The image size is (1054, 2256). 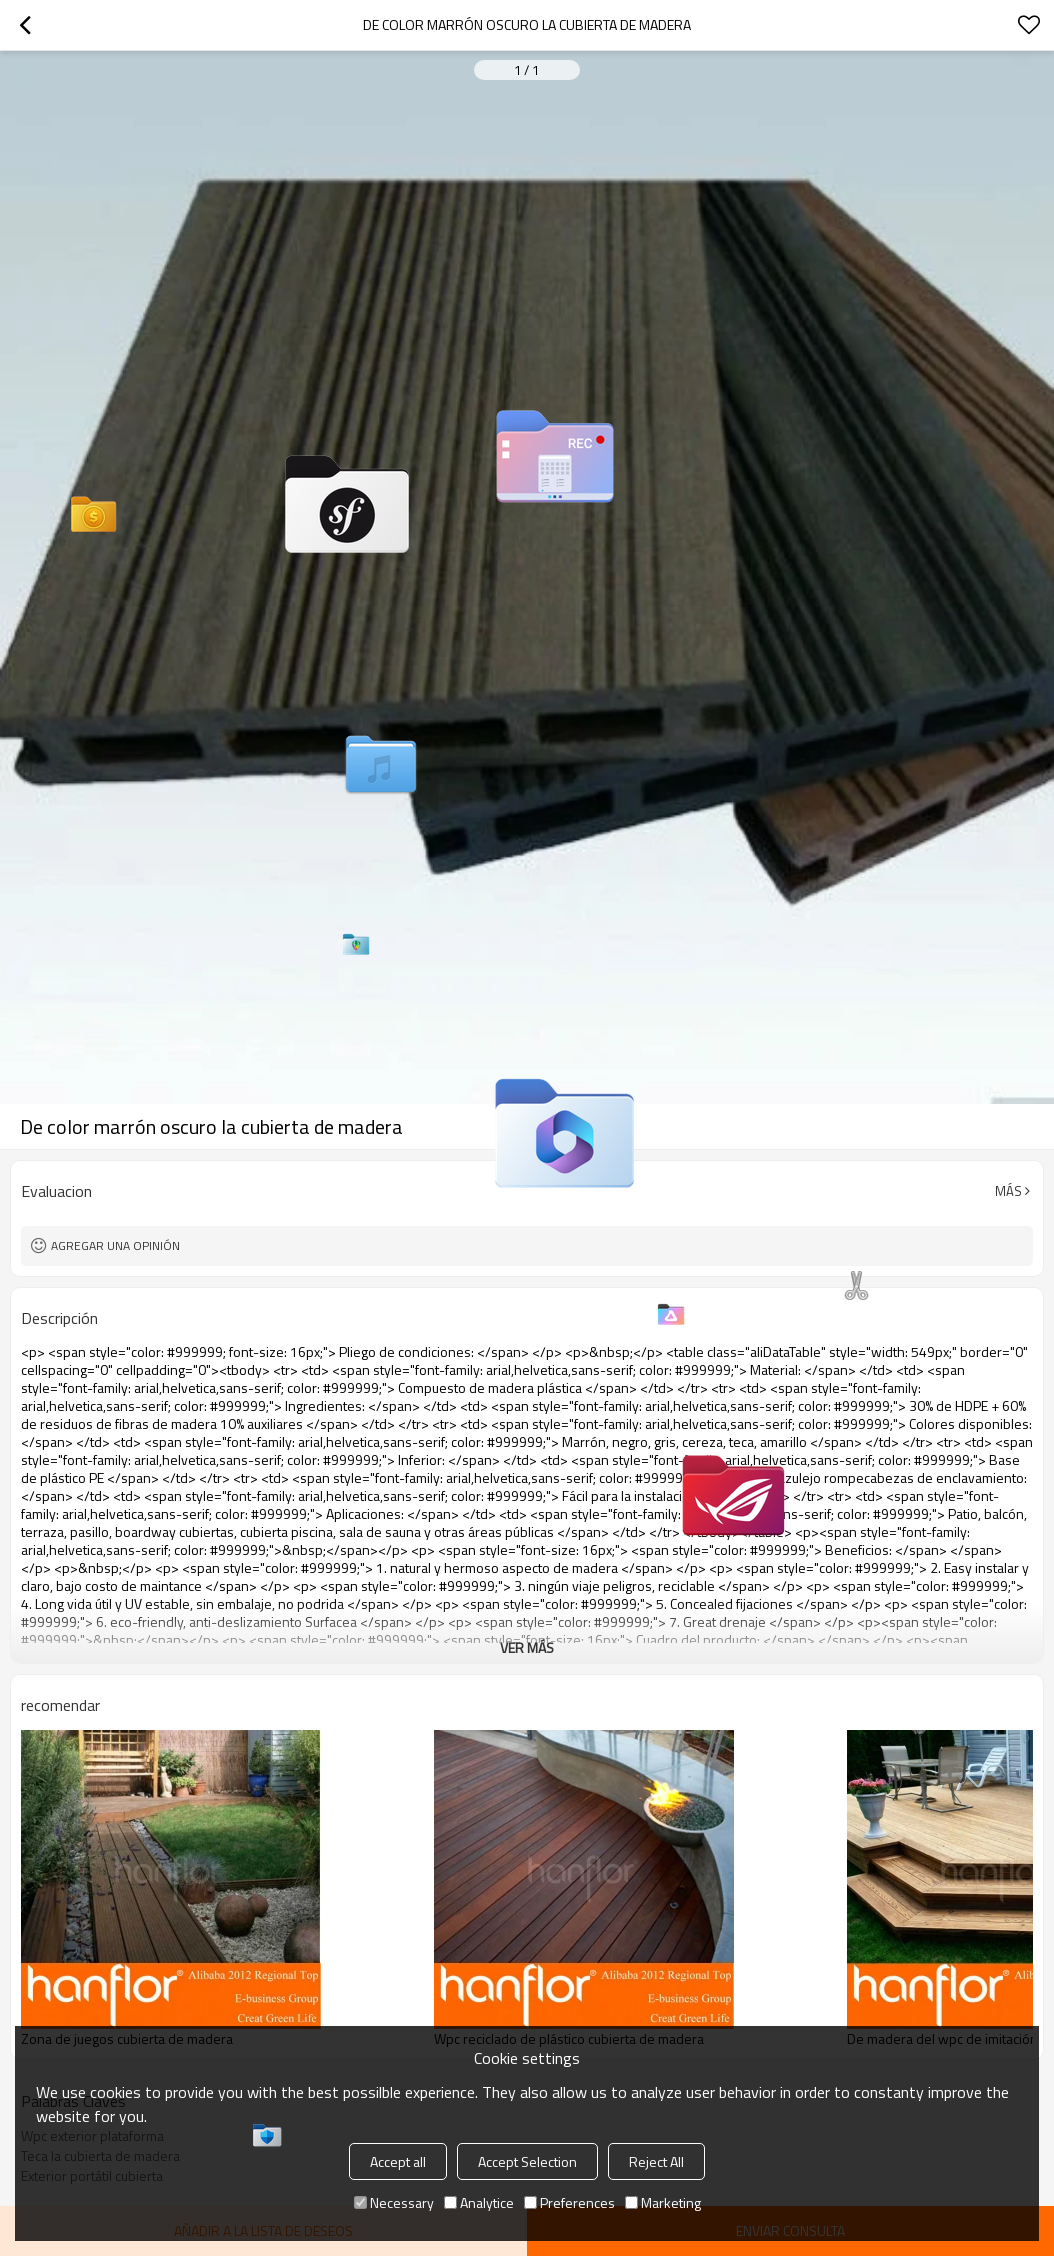 What do you see at coordinates (93, 515) in the screenshot?
I see `open folder containing financial documents` at bounding box center [93, 515].